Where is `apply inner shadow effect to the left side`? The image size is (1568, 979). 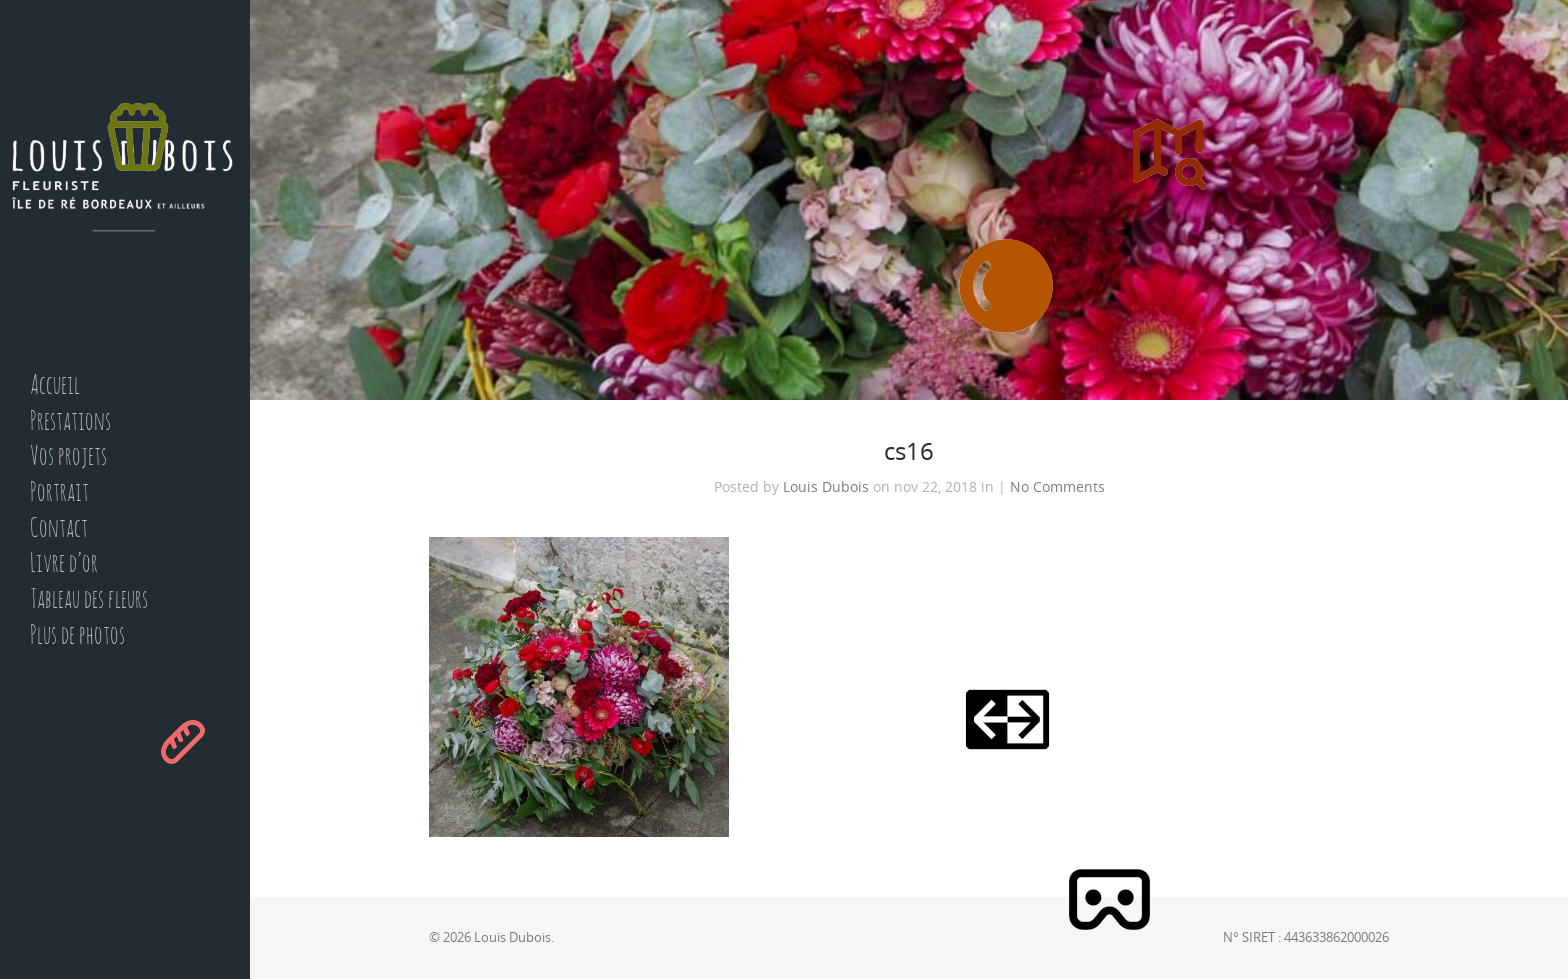 apply inner shadow effect to the left side is located at coordinates (1006, 286).